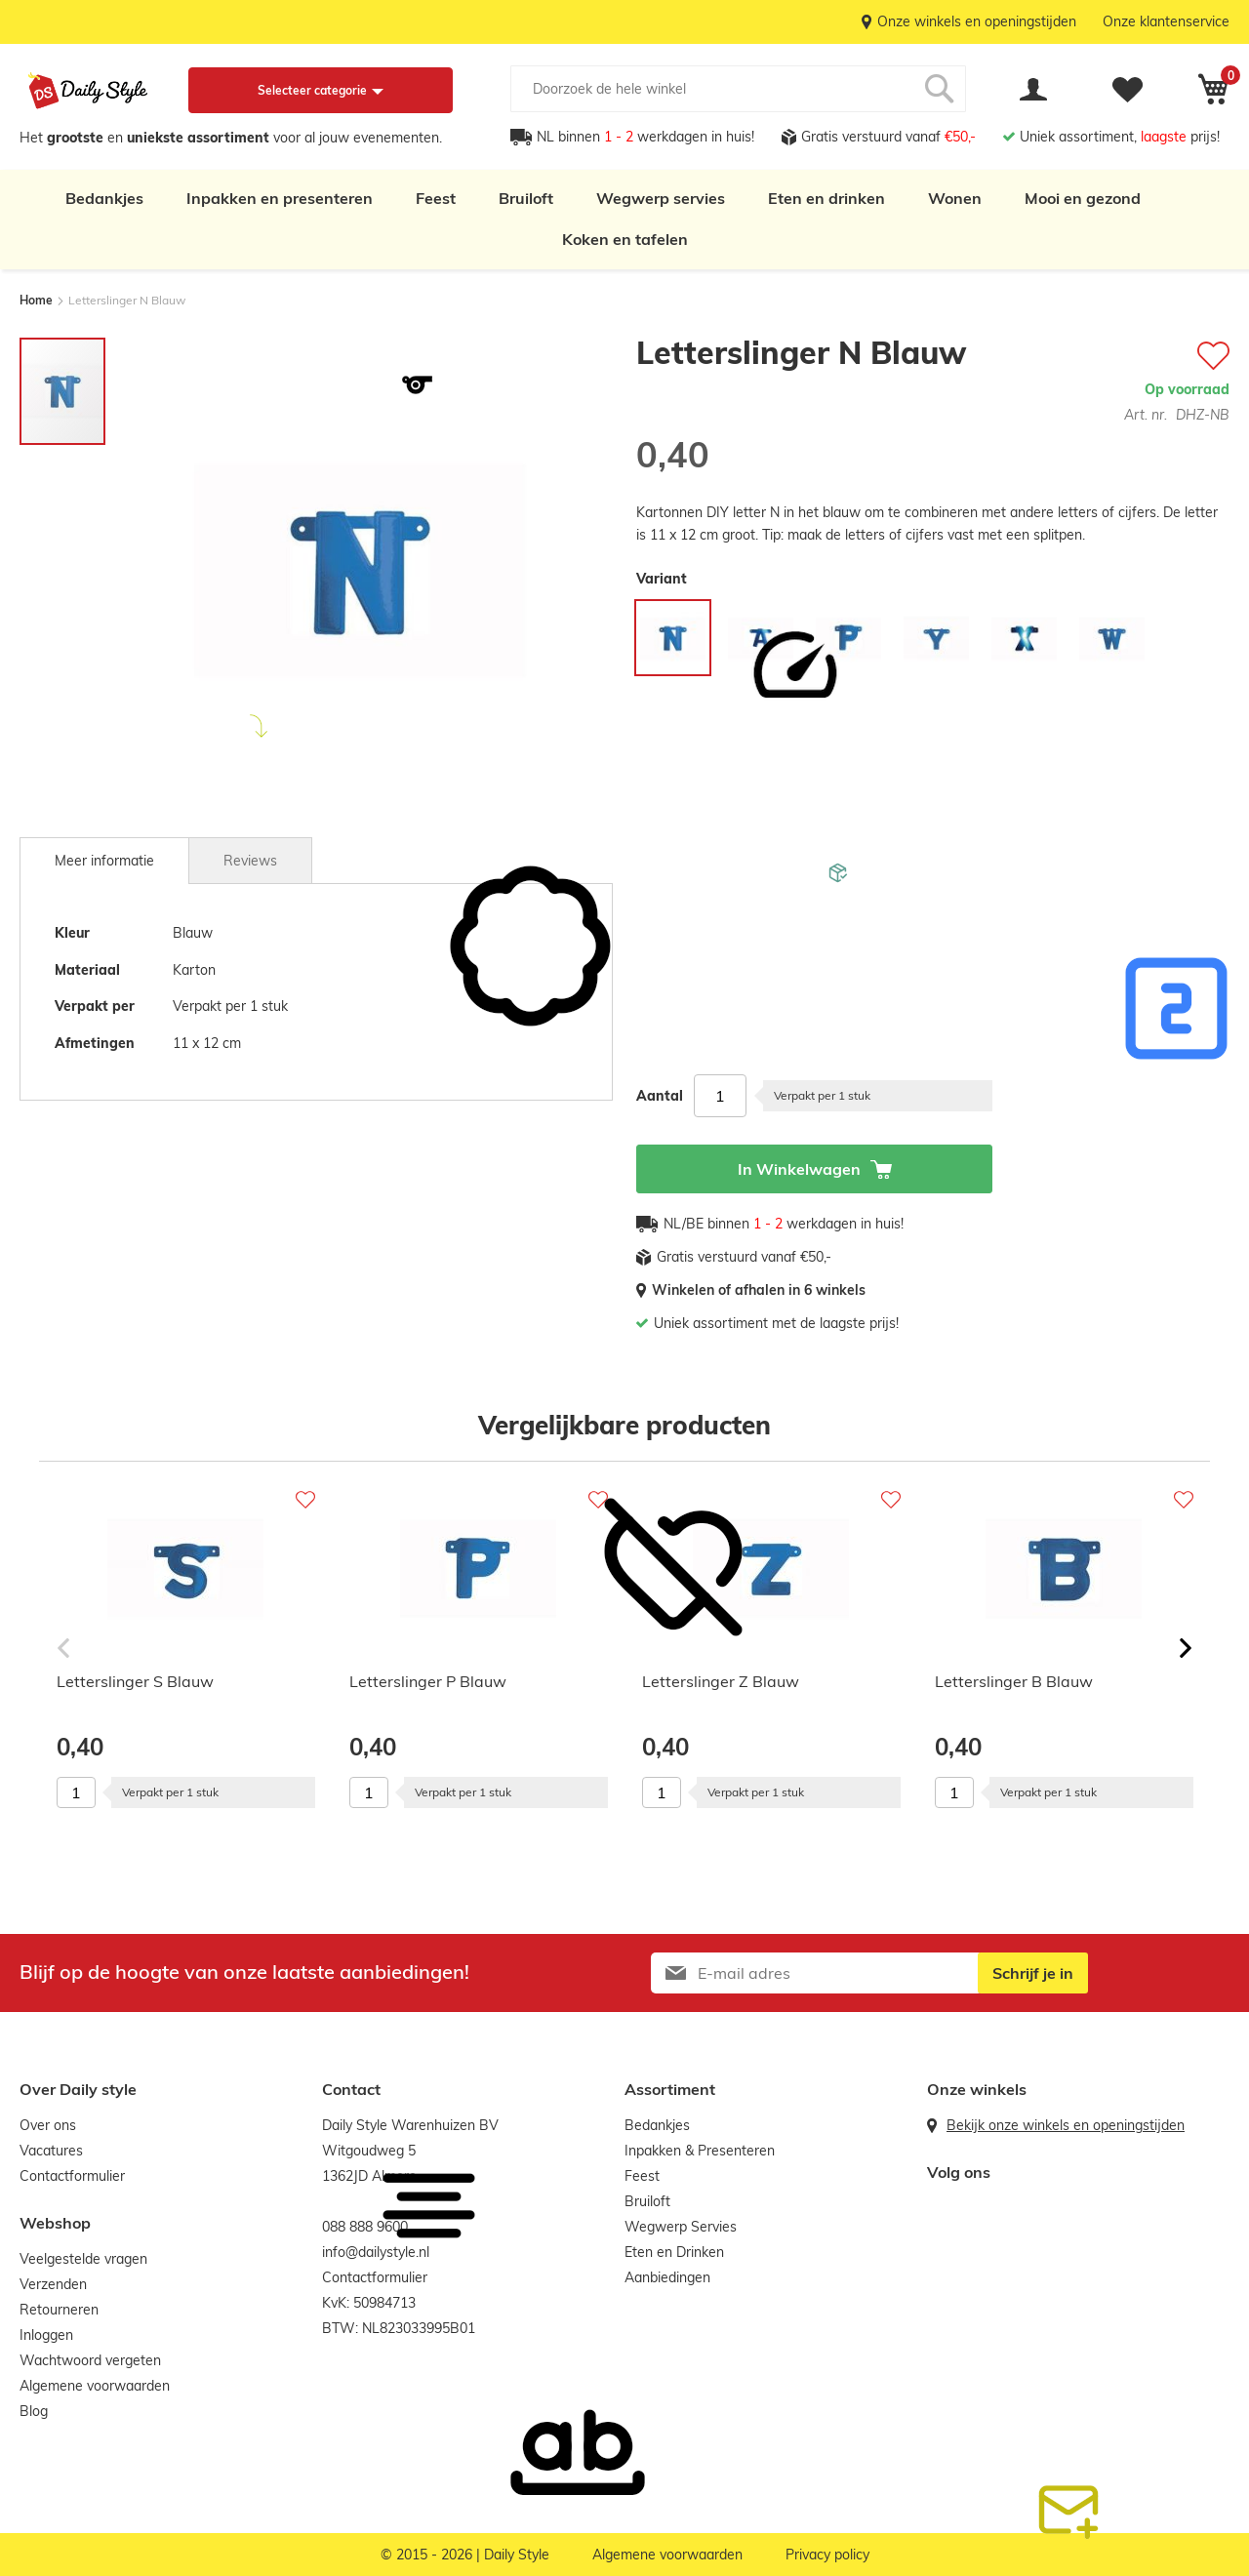 The image size is (1249, 2576). Describe the element at coordinates (837, 872) in the screenshot. I see `order delivered successfully` at that location.